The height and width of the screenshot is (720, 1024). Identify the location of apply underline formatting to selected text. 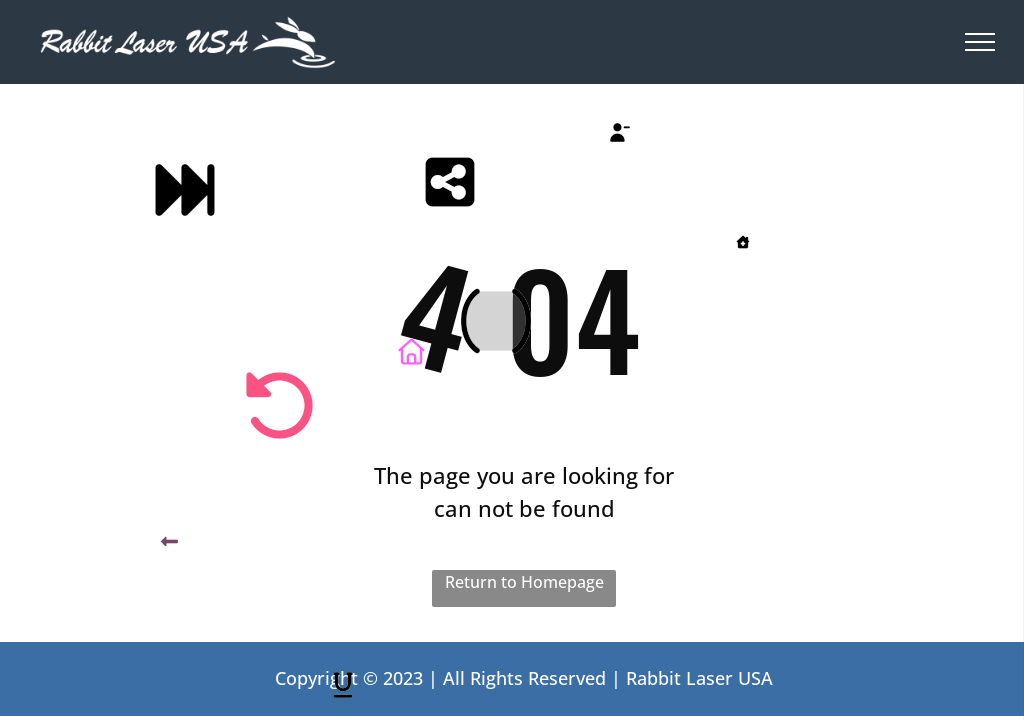
(343, 685).